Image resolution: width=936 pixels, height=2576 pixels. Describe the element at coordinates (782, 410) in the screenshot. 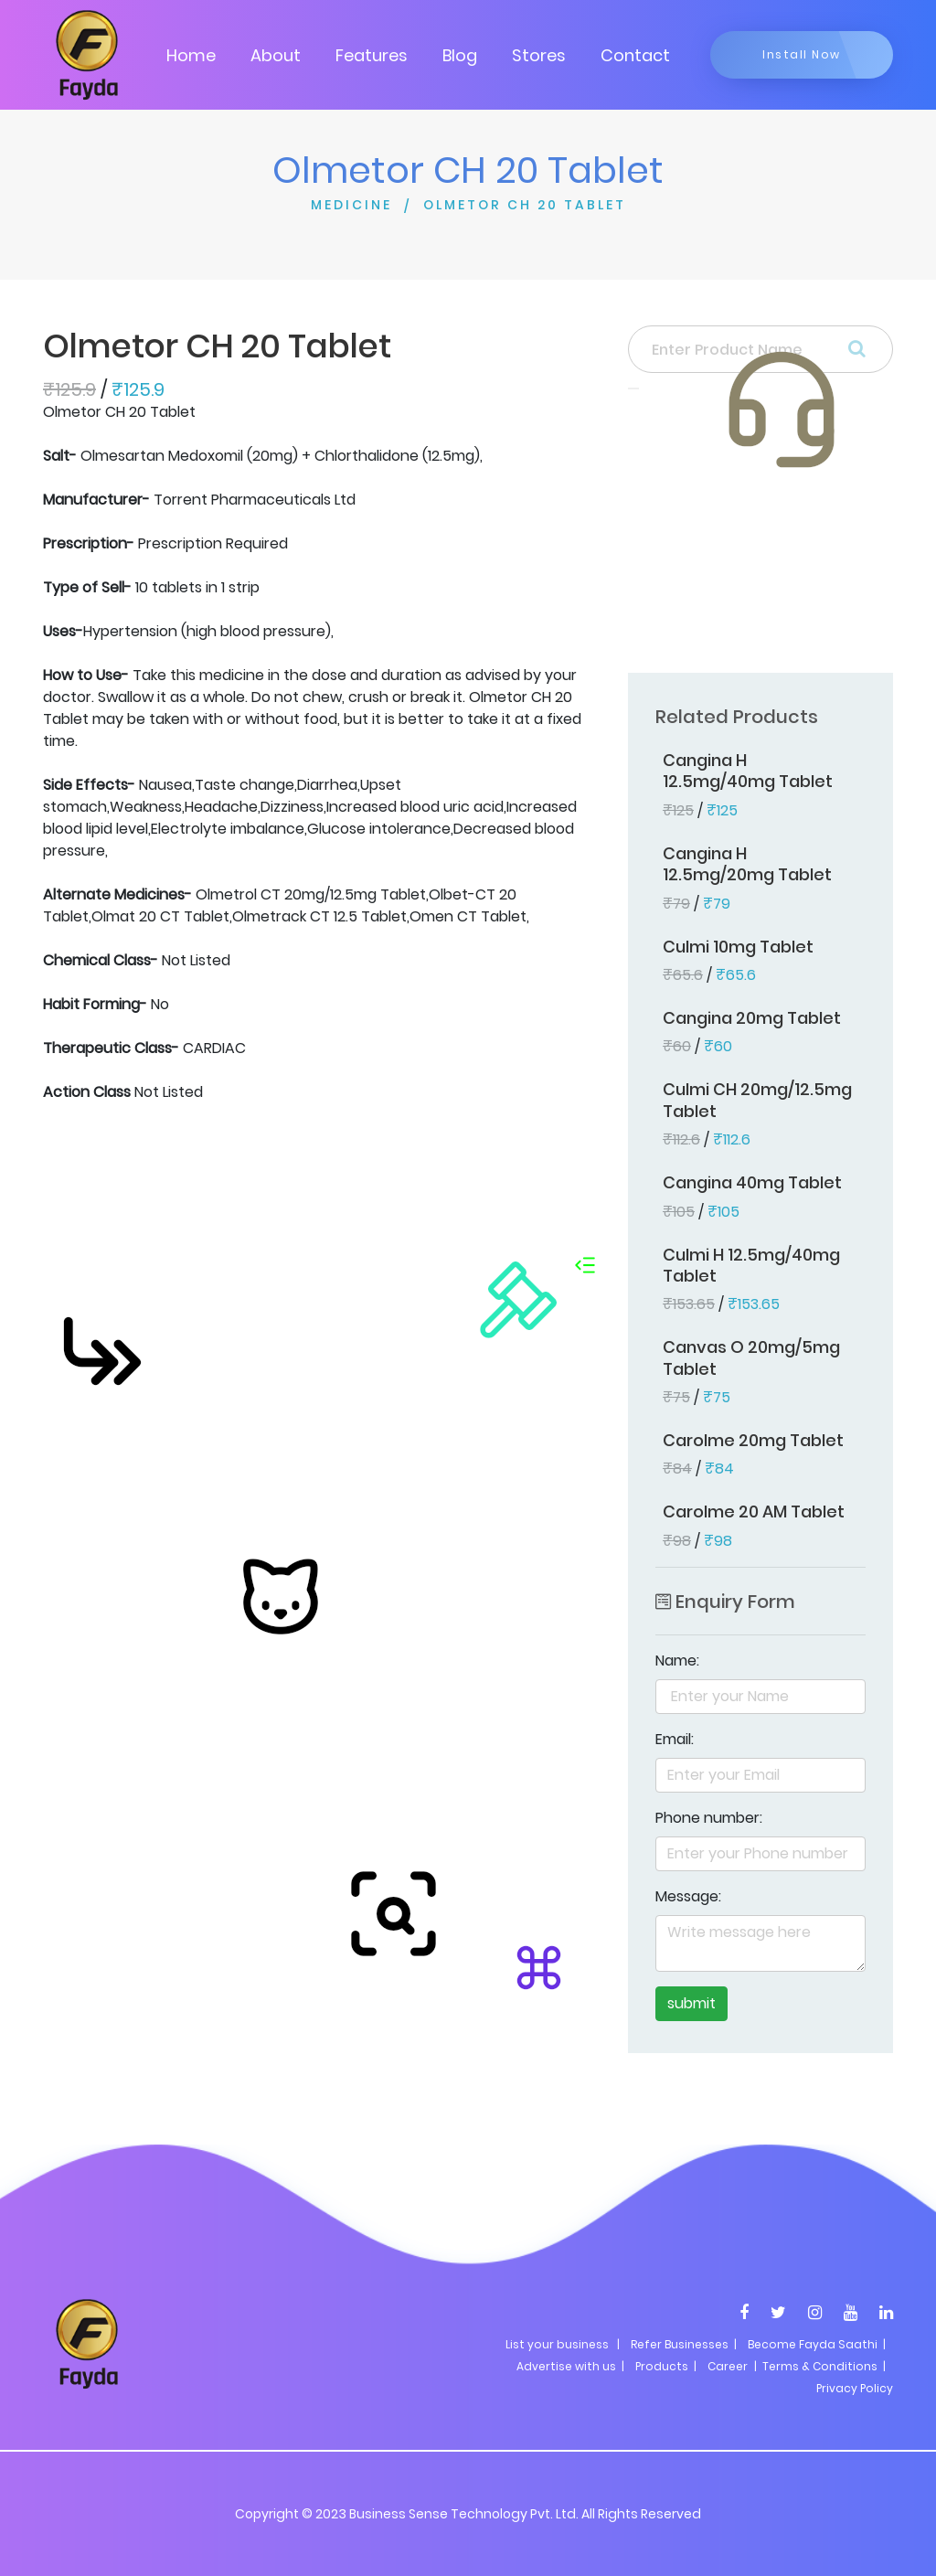

I see `contact customer support` at that location.